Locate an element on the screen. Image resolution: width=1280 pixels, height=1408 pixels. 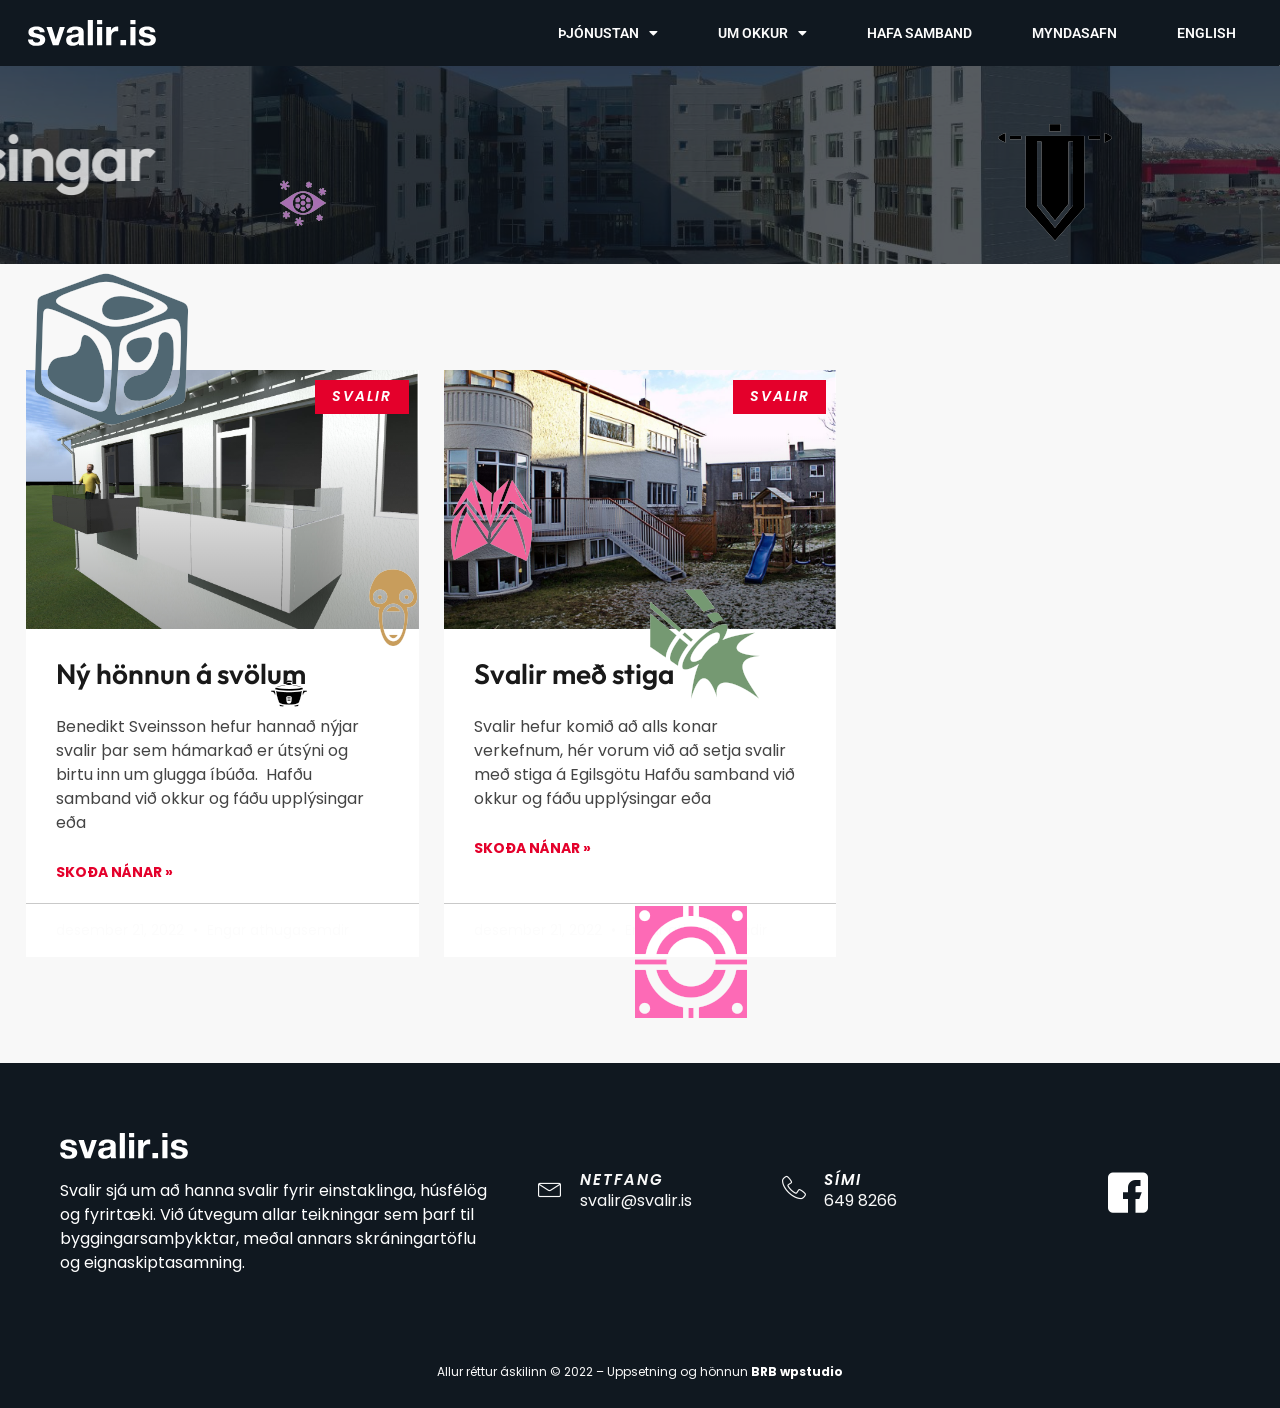
indicates a frozen or cooling effect in gameplay is located at coordinates (111, 348).